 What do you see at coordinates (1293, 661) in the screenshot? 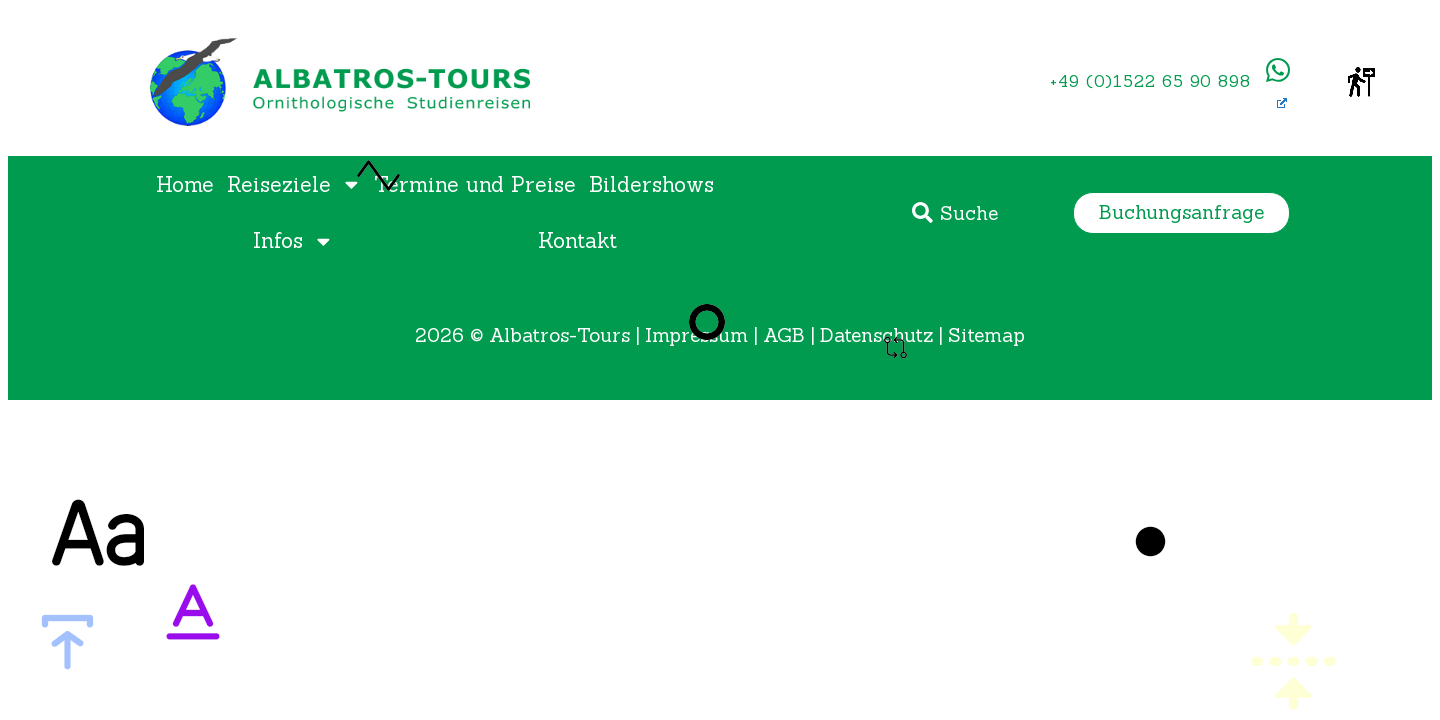
I see `collapse or hide content section` at bounding box center [1293, 661].